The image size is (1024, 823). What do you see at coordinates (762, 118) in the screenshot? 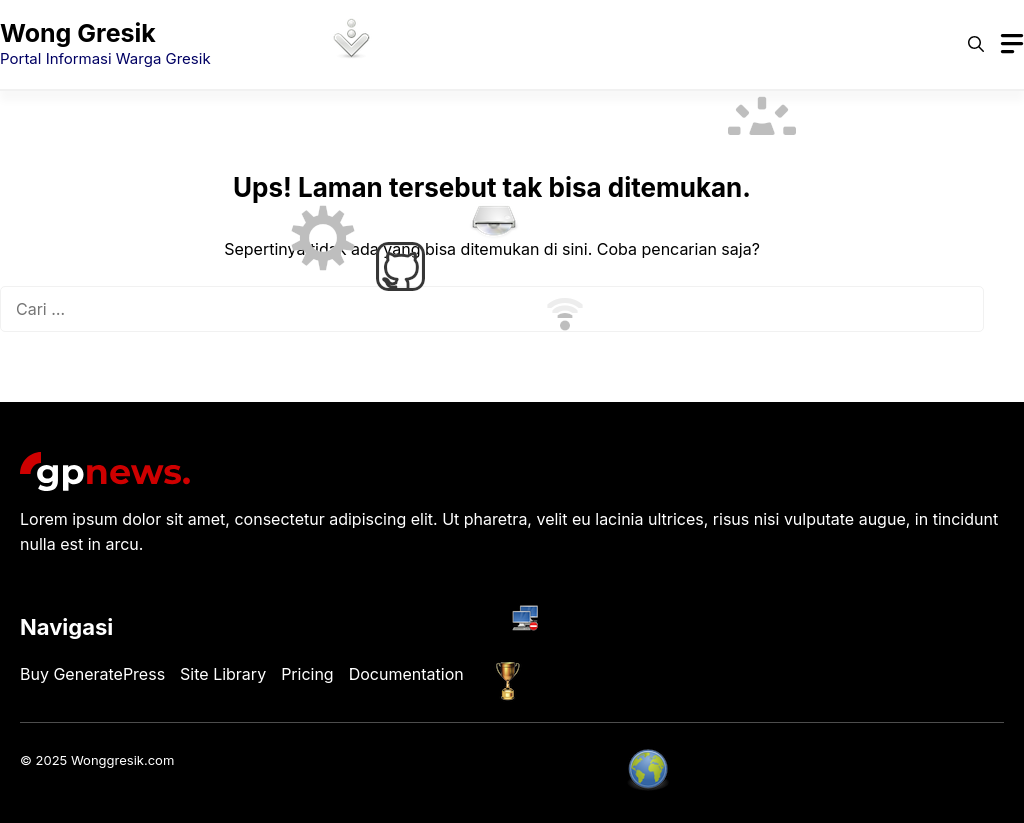
I see `adjust keyboard backlight brightness` at bounding box center [762, 118].